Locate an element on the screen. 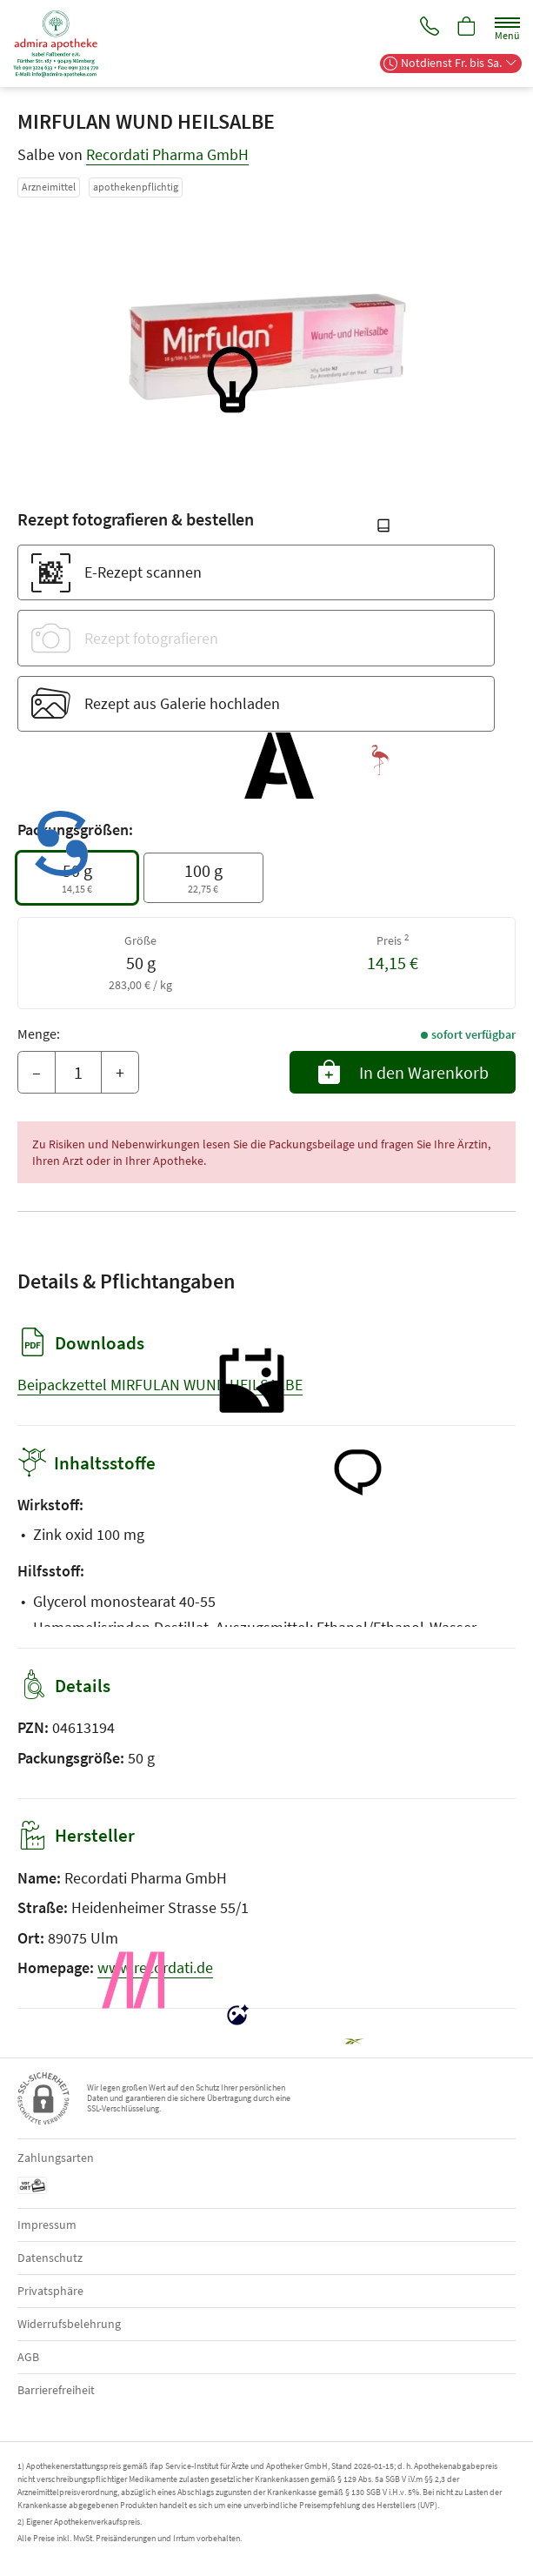 Image resolution: width=533 pixels, height=2576 pixels. Silver Airways airline logo is located at coordinates (380, 759).